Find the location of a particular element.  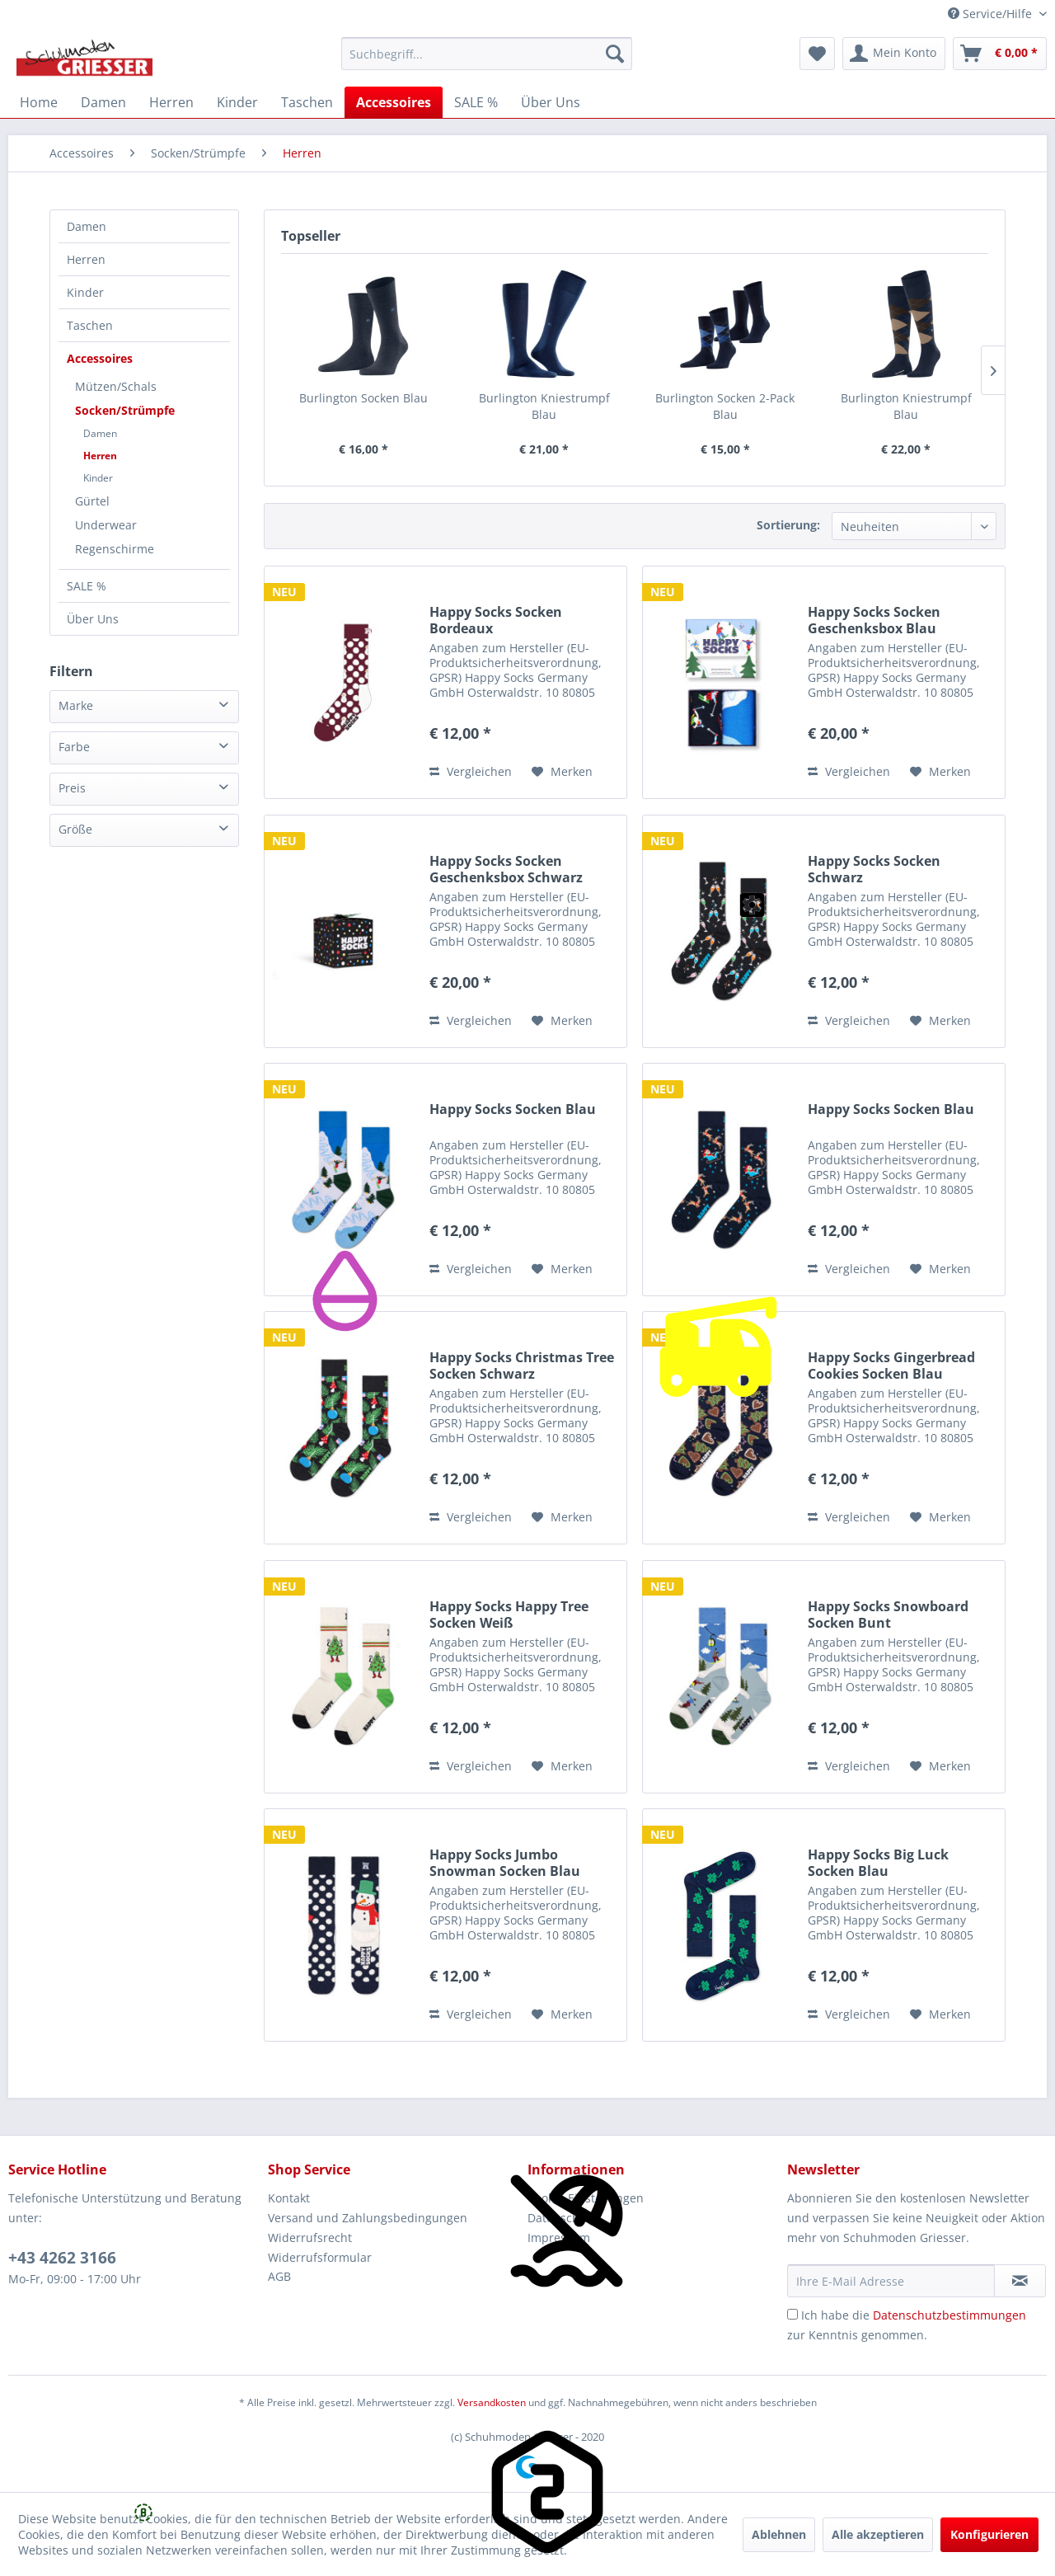

indicates partial fill or half capacity is located at coordinates (345, 1290).